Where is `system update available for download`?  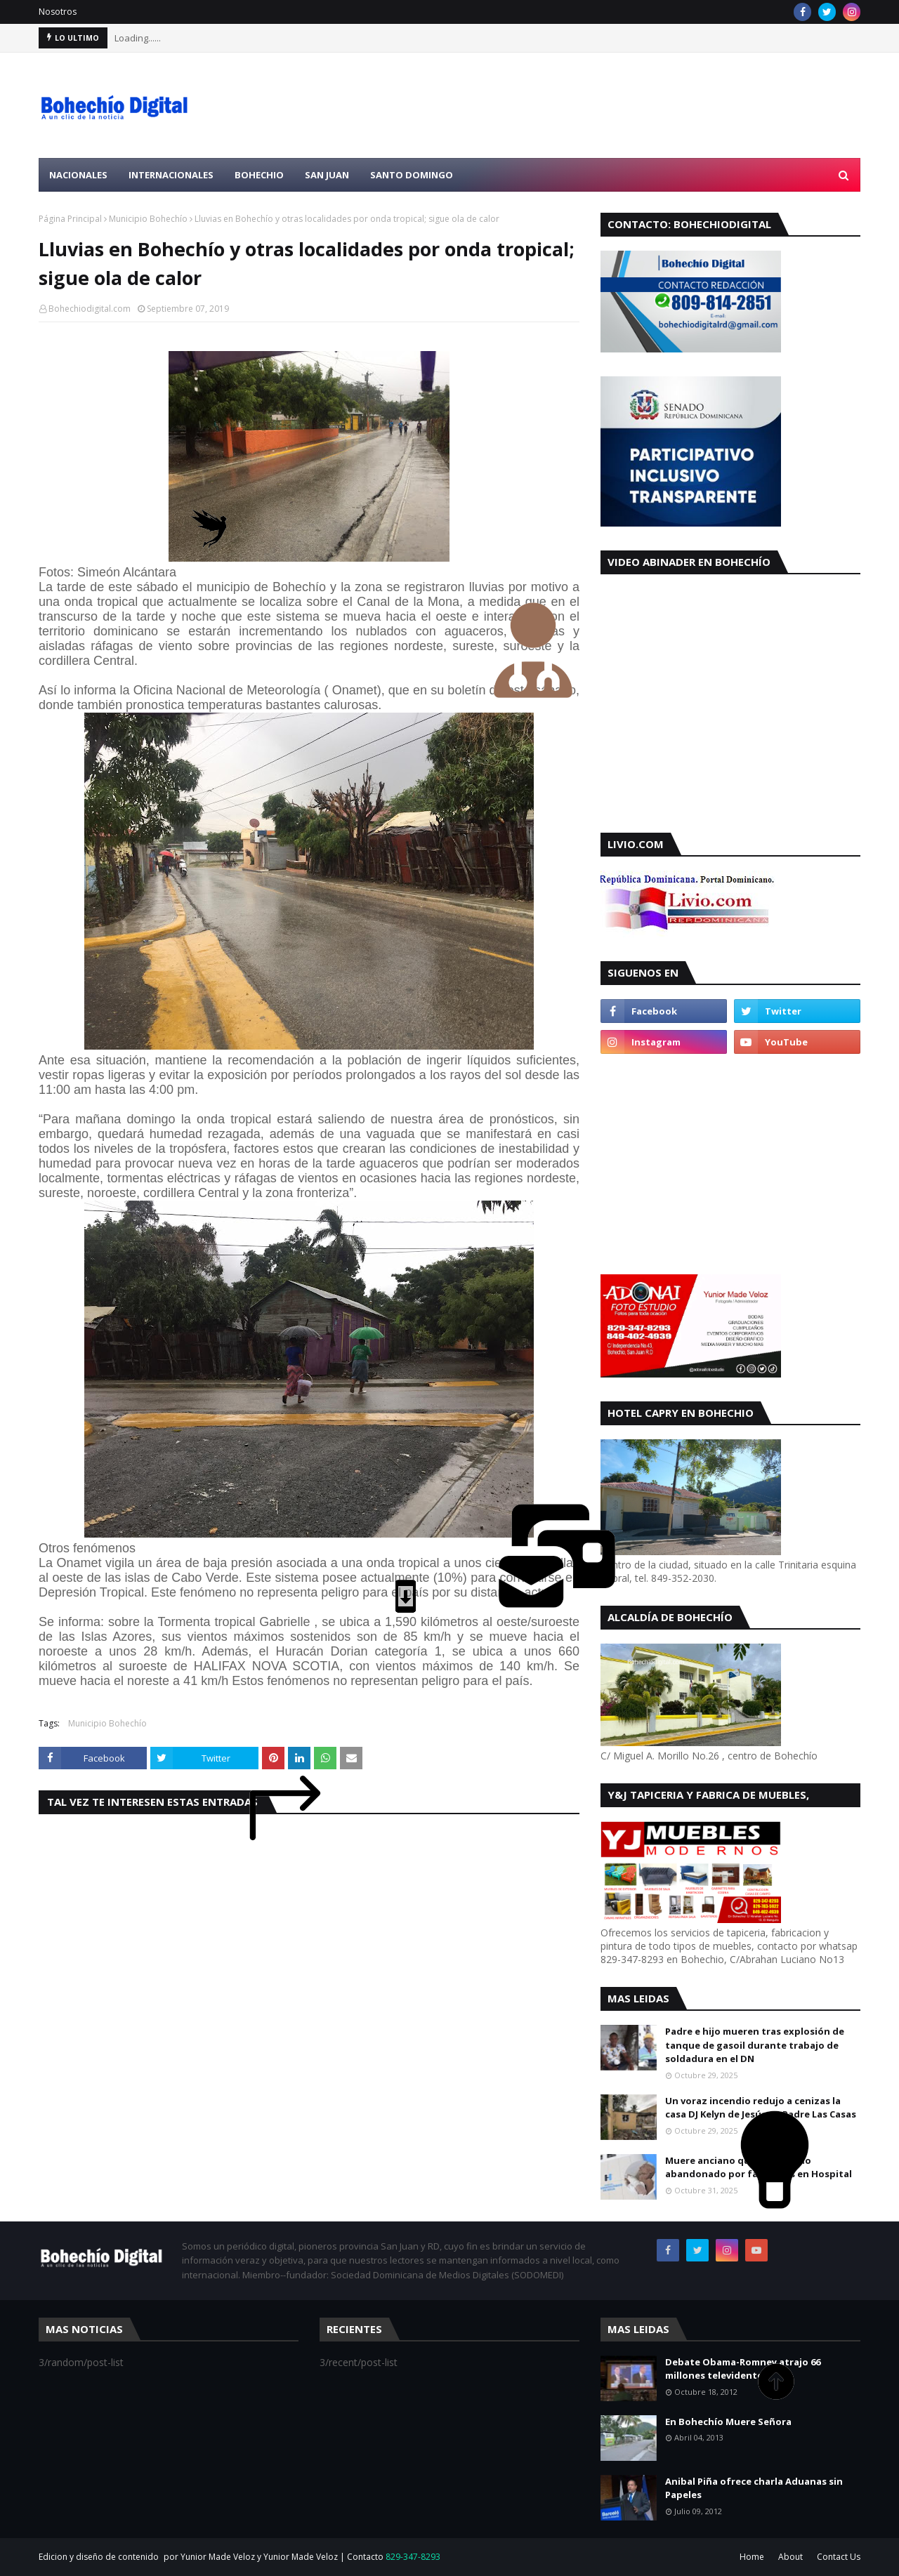
system update available for download is located at coordinates (405, 1596).